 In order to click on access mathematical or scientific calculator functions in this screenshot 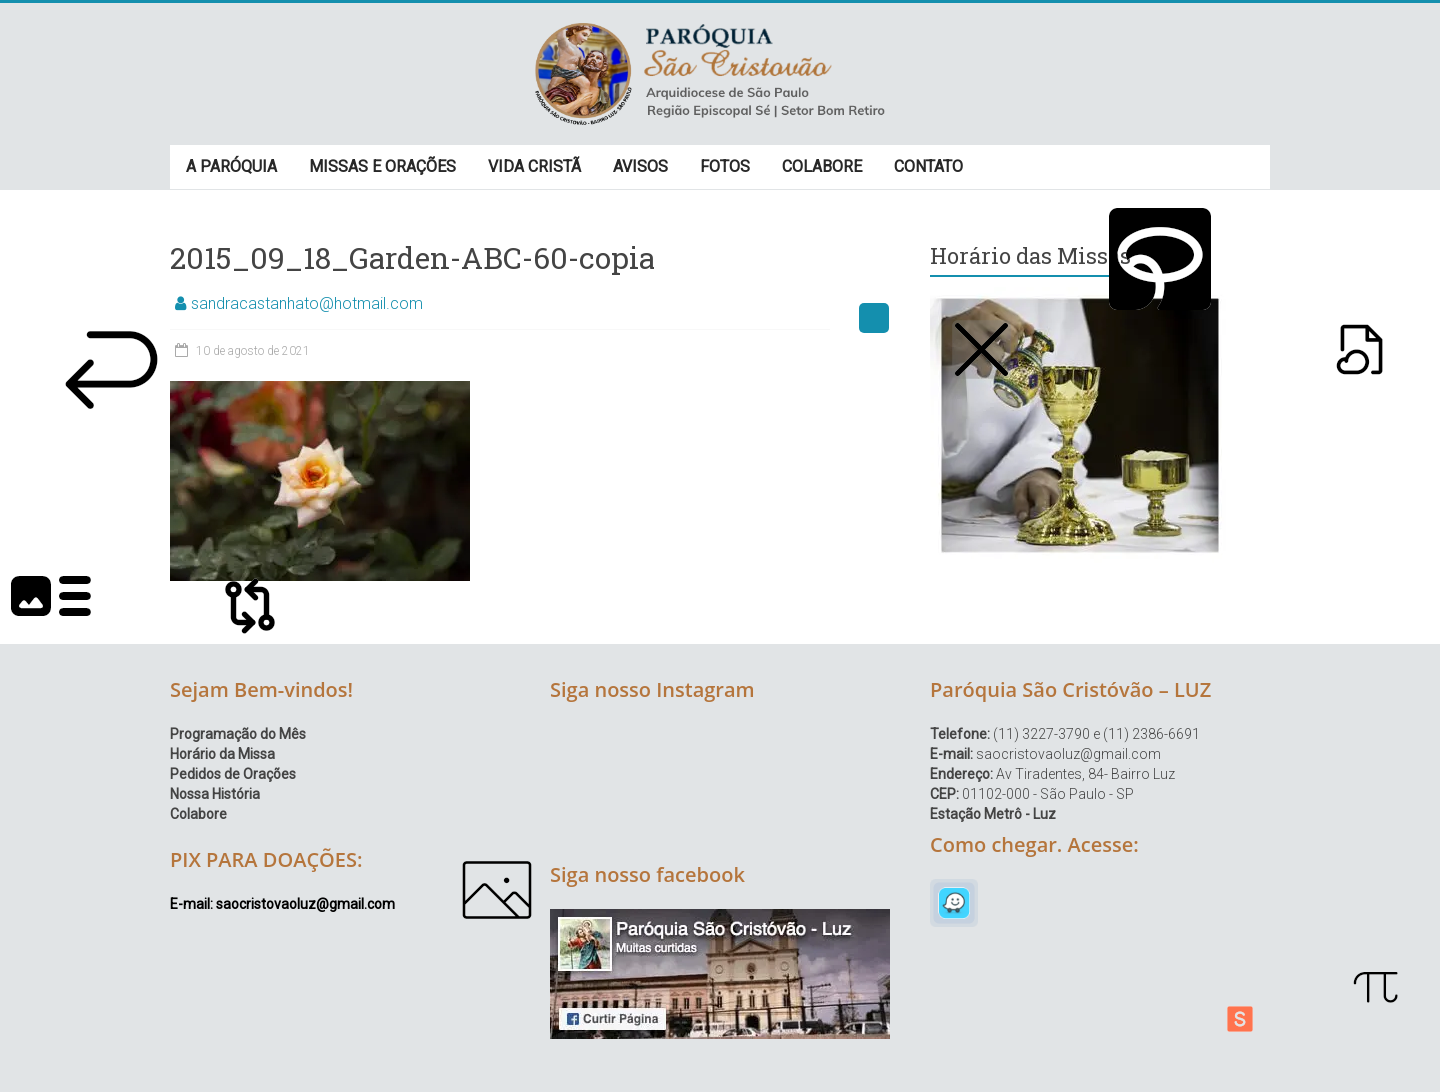, I will do `click(1376, 986)`.